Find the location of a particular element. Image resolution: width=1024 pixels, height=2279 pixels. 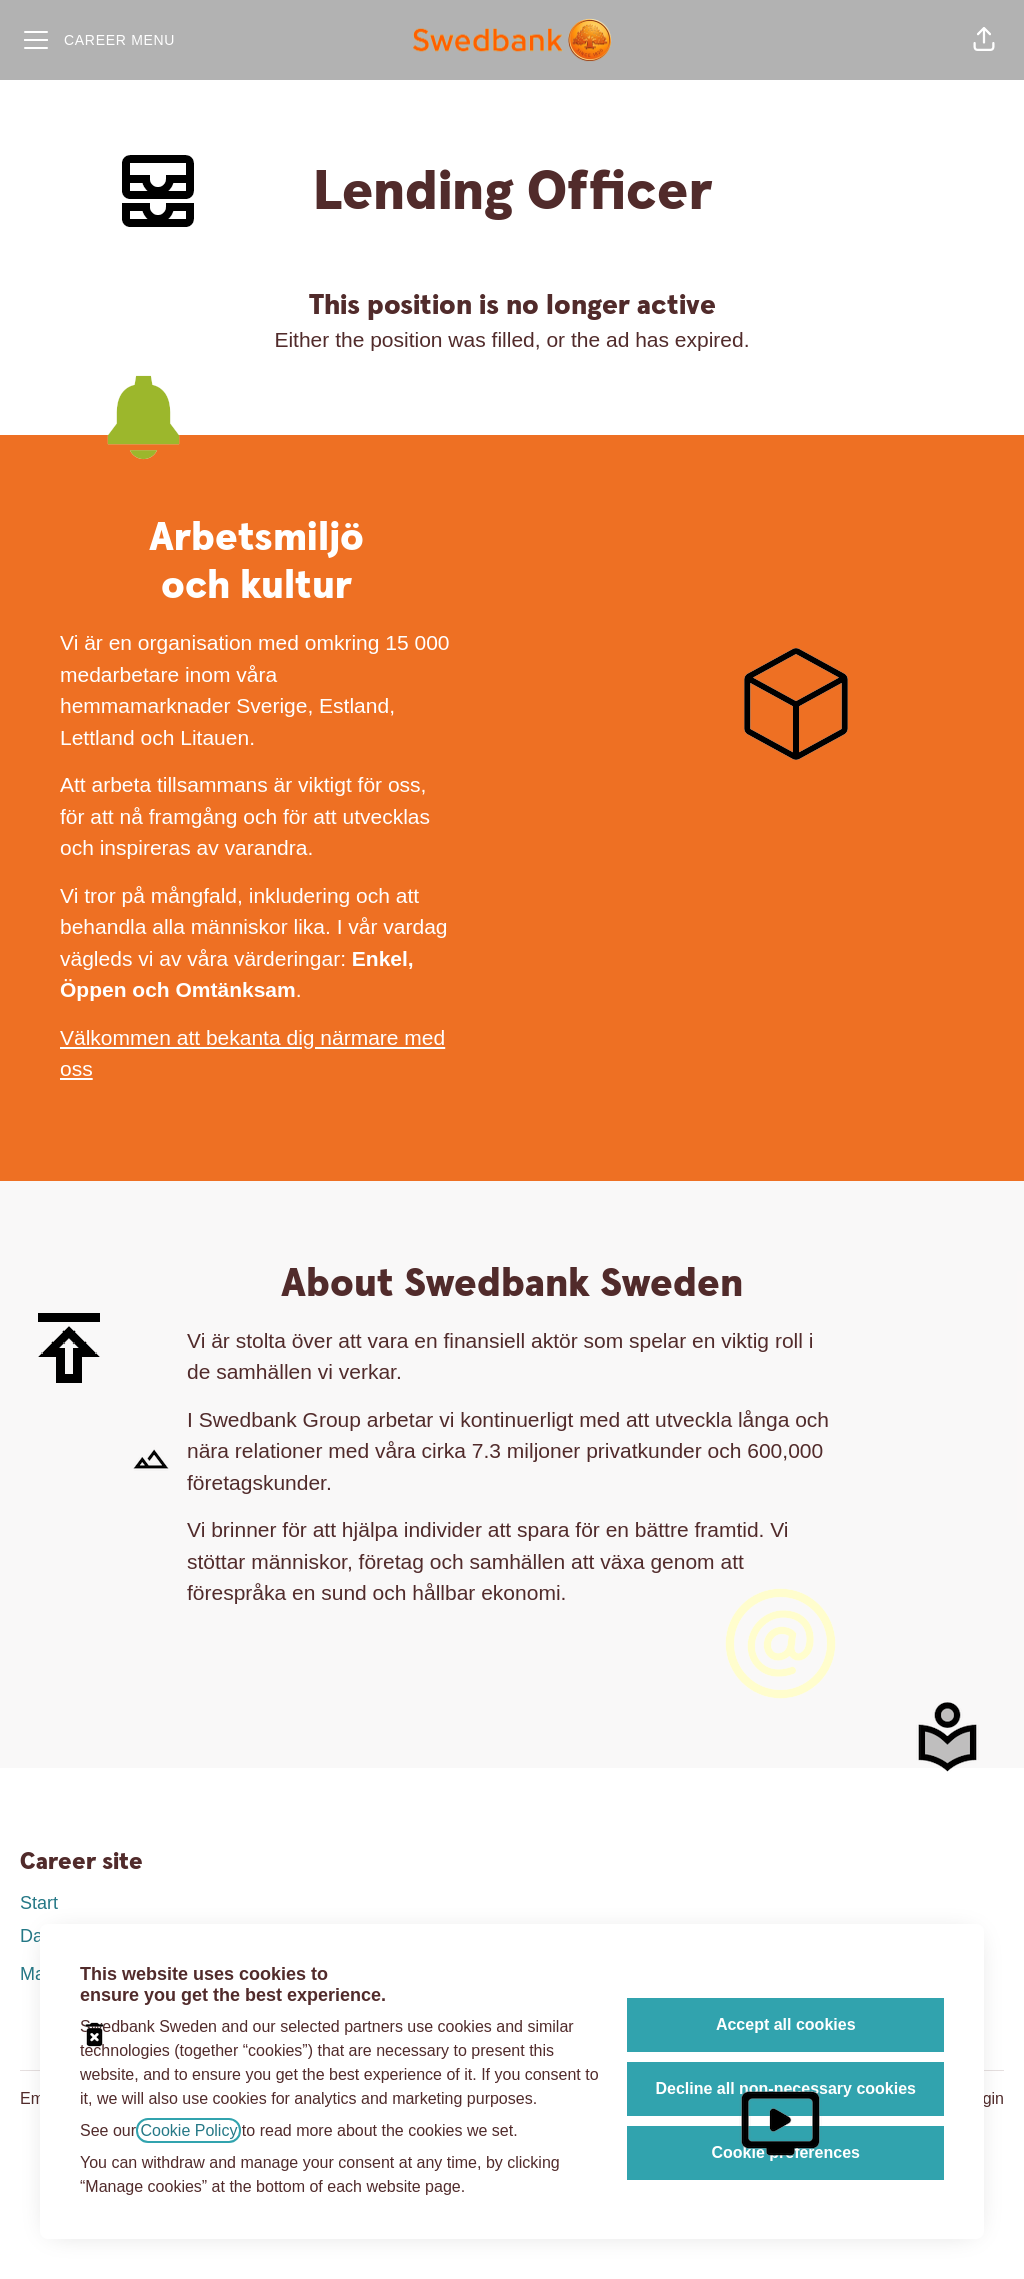

view 3D model or object is located at coordinates (796, 704).